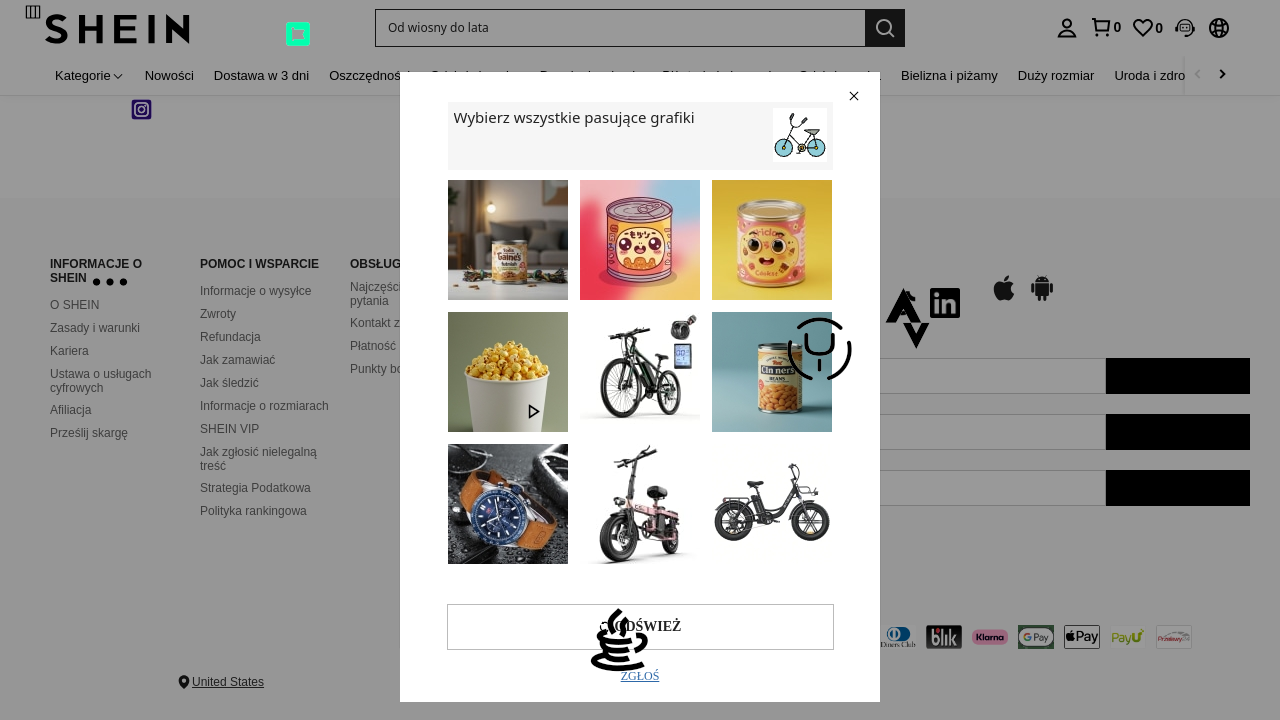 The height and width of the screenshot is (720, 1280). I want to click on switch to kanban board view, so click(33, 12).